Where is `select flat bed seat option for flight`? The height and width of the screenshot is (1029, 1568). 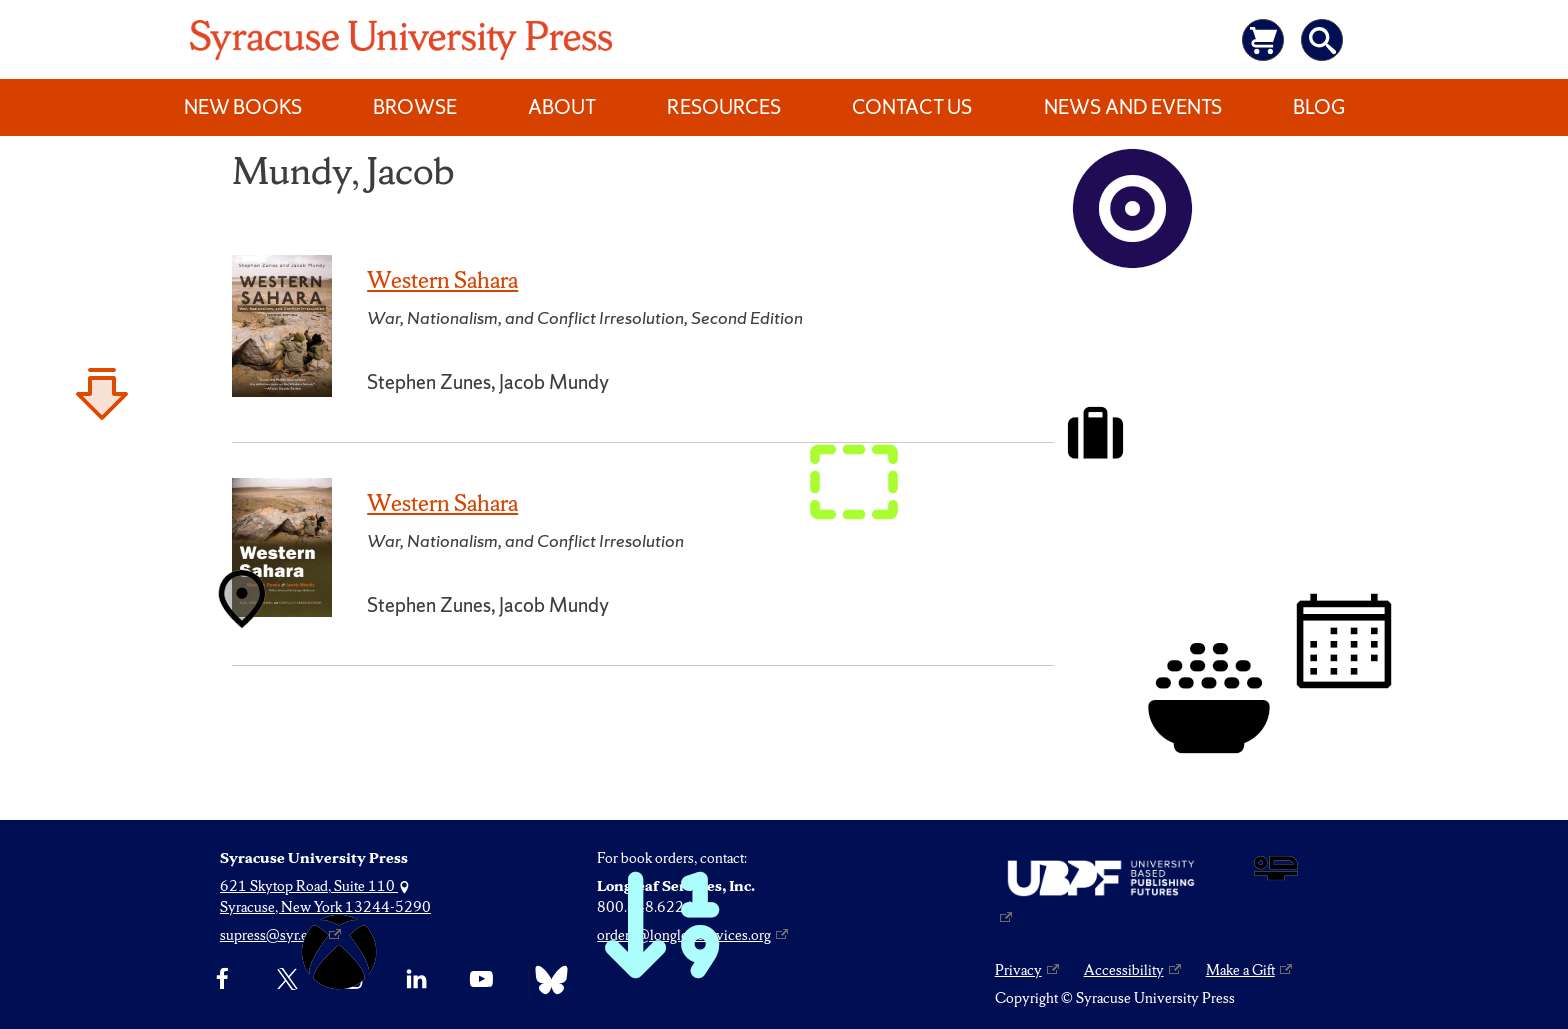
select flat bed seat option for flight is located at coordinates (1276, 867).